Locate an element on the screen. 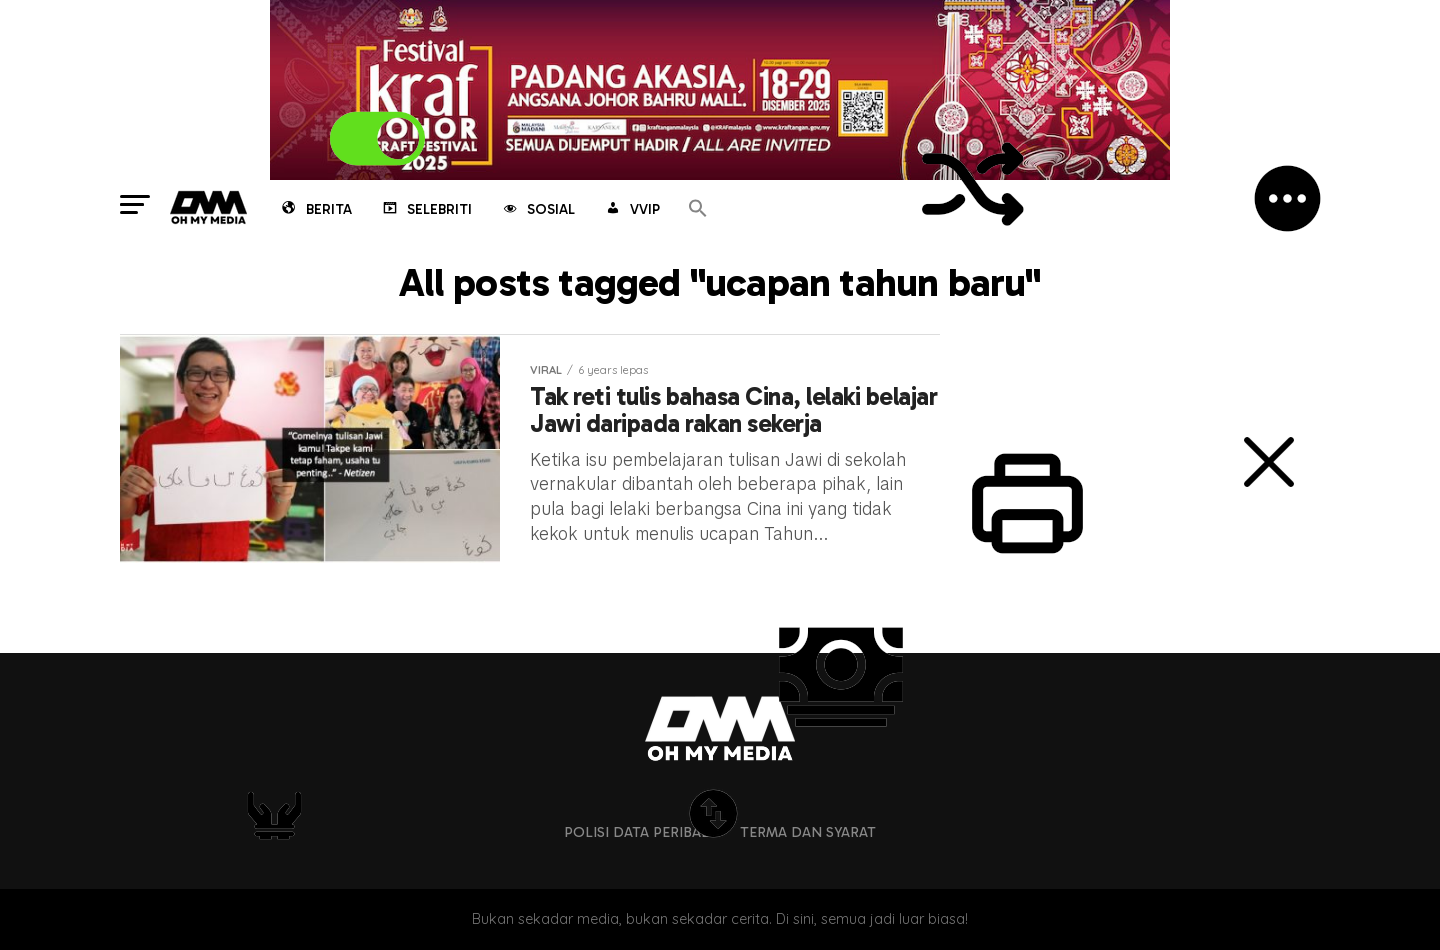 This screenshot has height=950, width=1440. toggle a setting on or off is located at coordinates (377, 138).